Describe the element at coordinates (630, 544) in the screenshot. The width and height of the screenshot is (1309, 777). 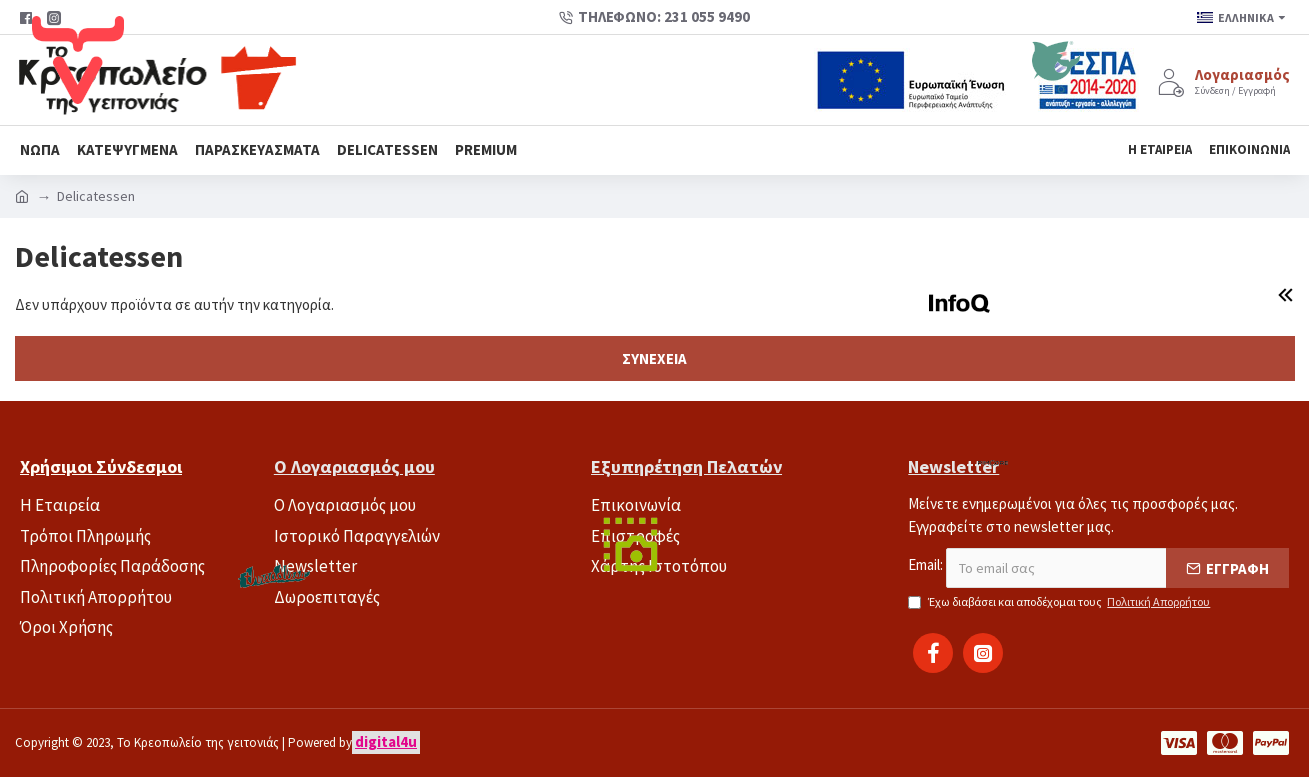
I see `capture a screenshot of the current screen` at that location.